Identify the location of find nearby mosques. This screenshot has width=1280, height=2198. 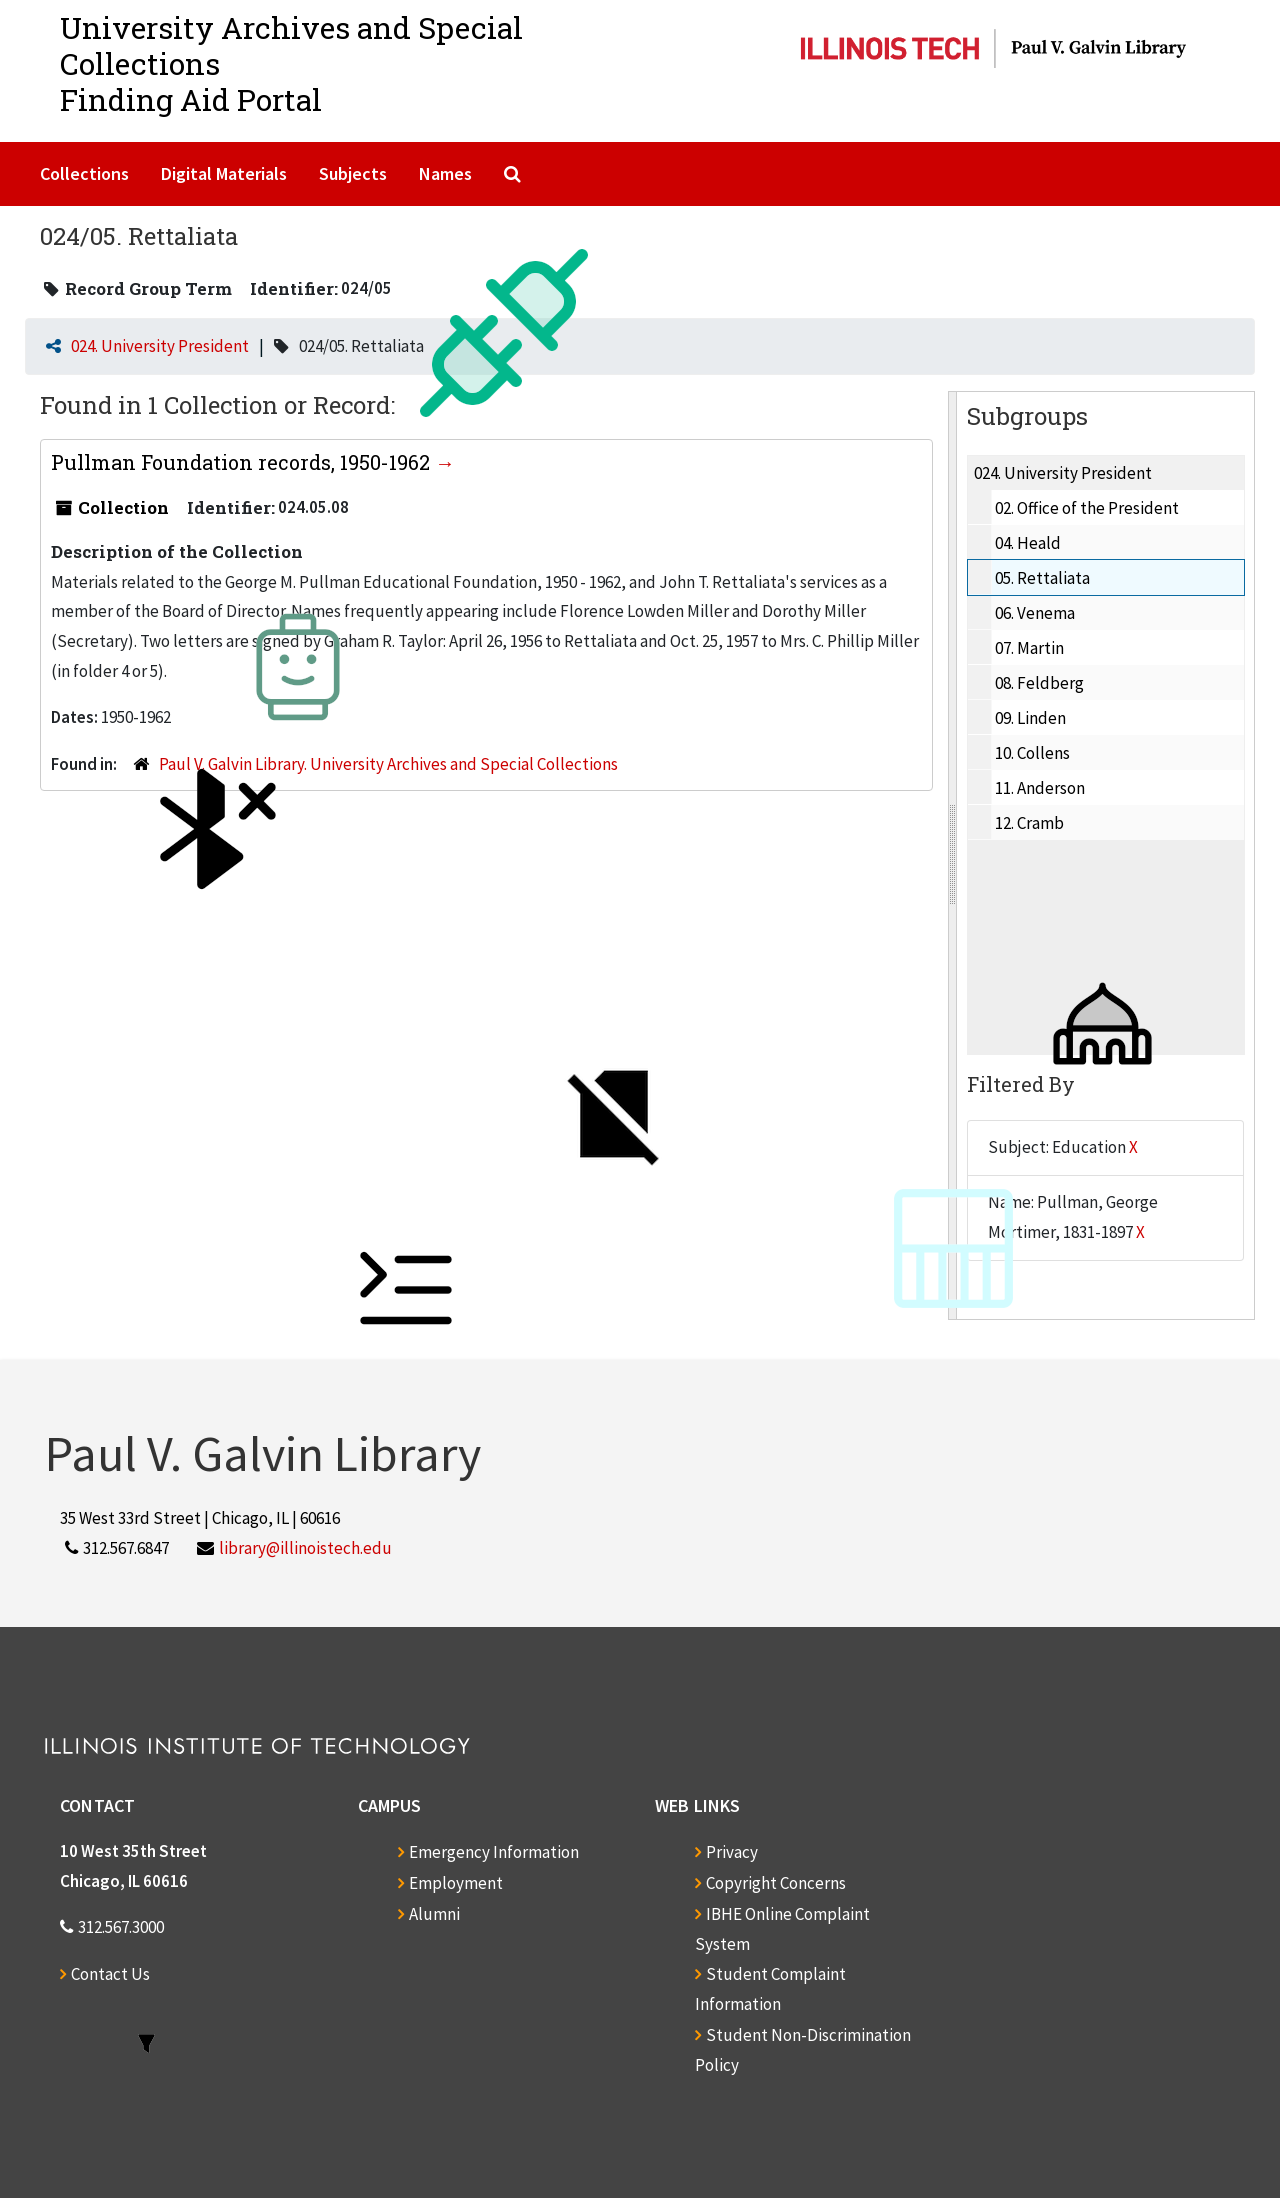
(1102, 1028).